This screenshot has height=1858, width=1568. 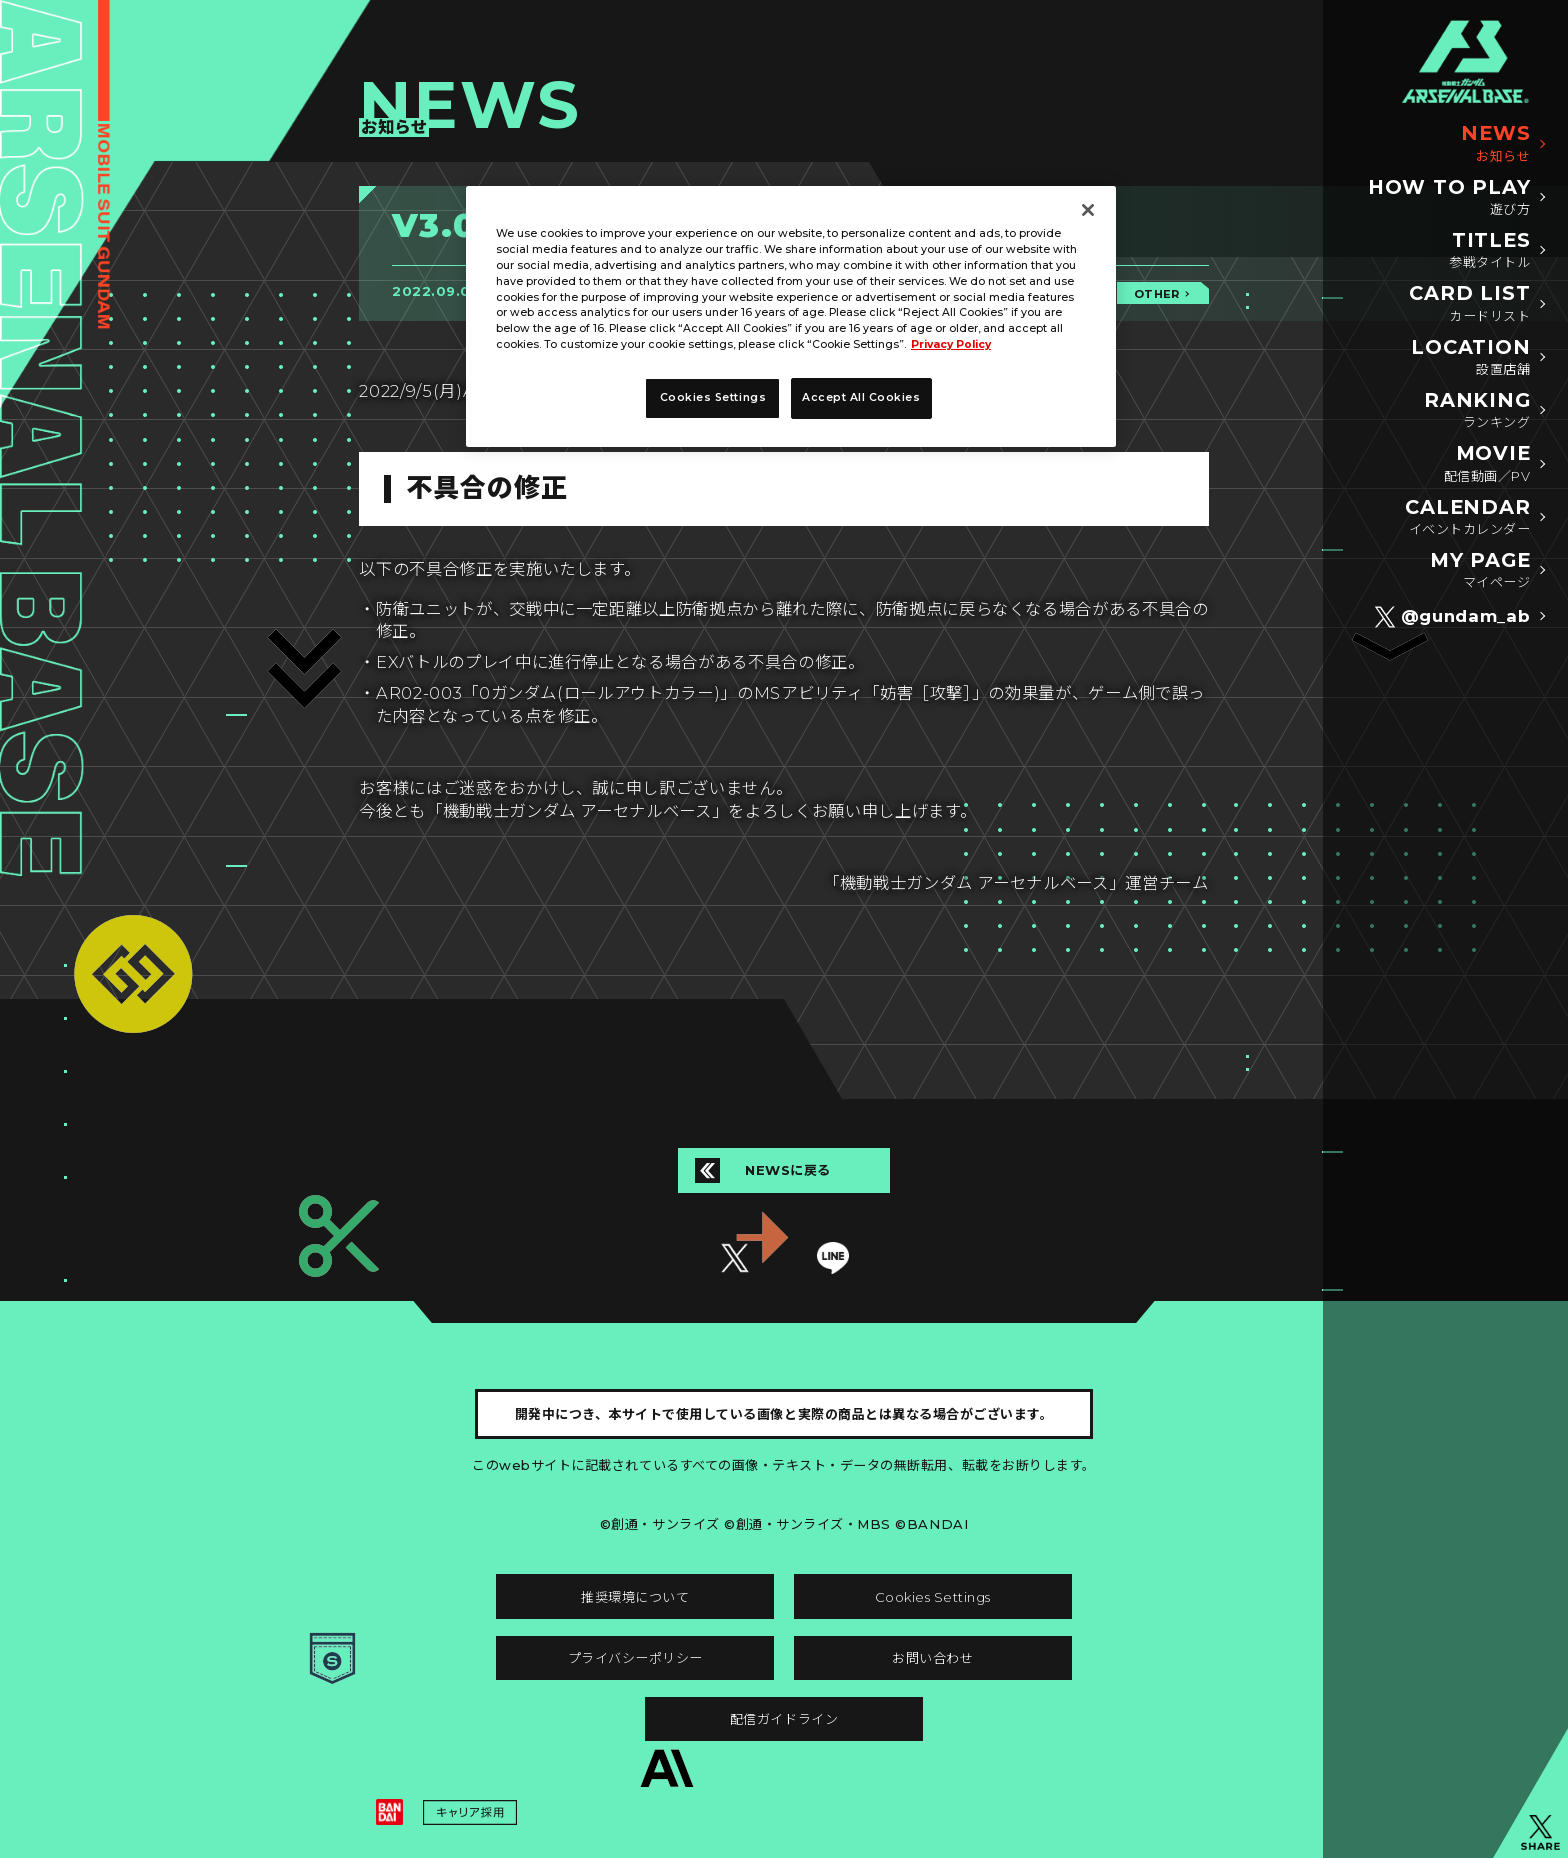 I want to click on navigate to the next item or page, so click(x=762, y=1237).